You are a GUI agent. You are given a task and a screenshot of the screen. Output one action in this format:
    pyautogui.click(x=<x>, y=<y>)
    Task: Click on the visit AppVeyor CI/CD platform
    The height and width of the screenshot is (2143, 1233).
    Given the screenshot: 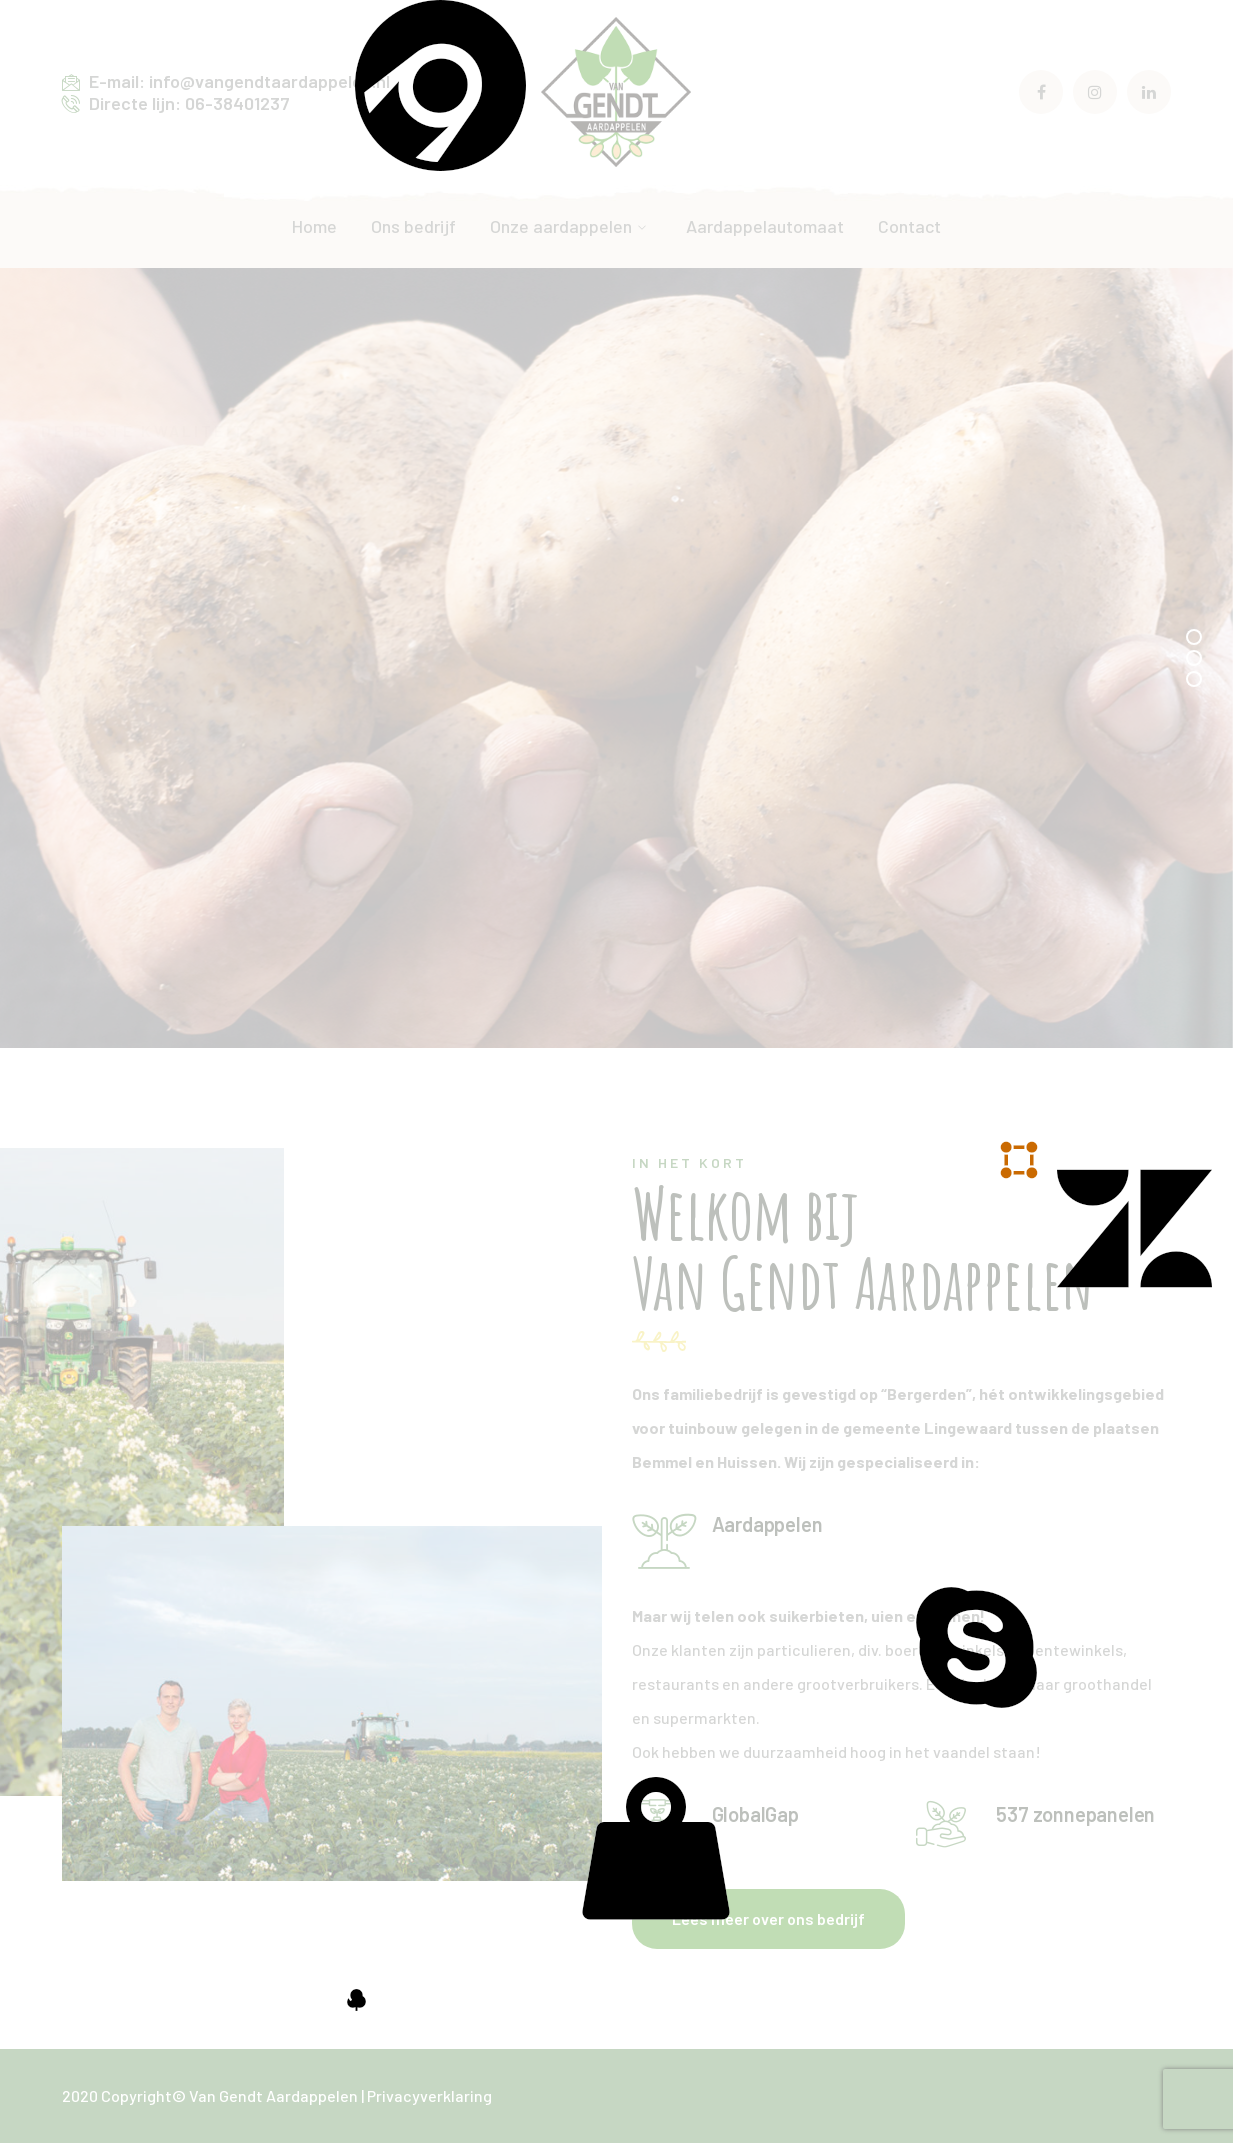 What is the action you would take?
    pyautogui.click(x=440, y=85)
    